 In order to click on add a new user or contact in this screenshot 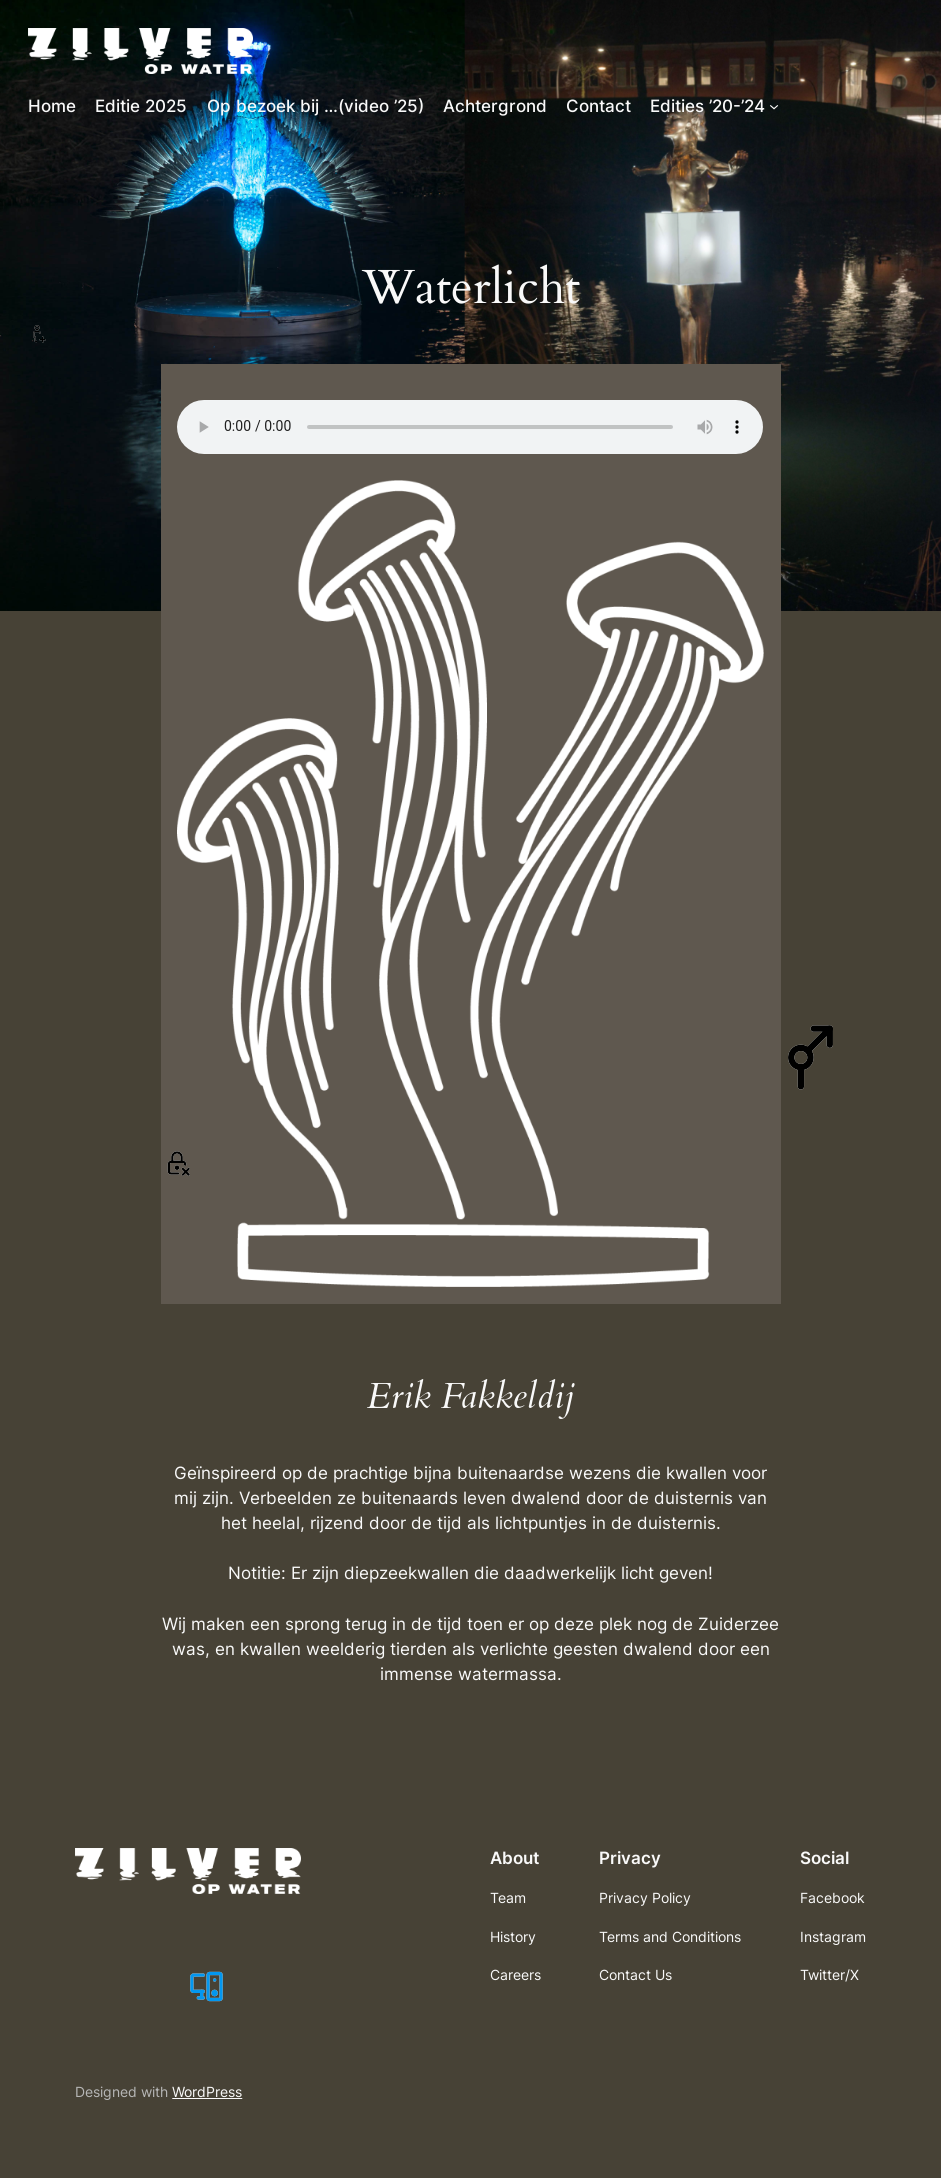, I will do `click(37, 334)`.